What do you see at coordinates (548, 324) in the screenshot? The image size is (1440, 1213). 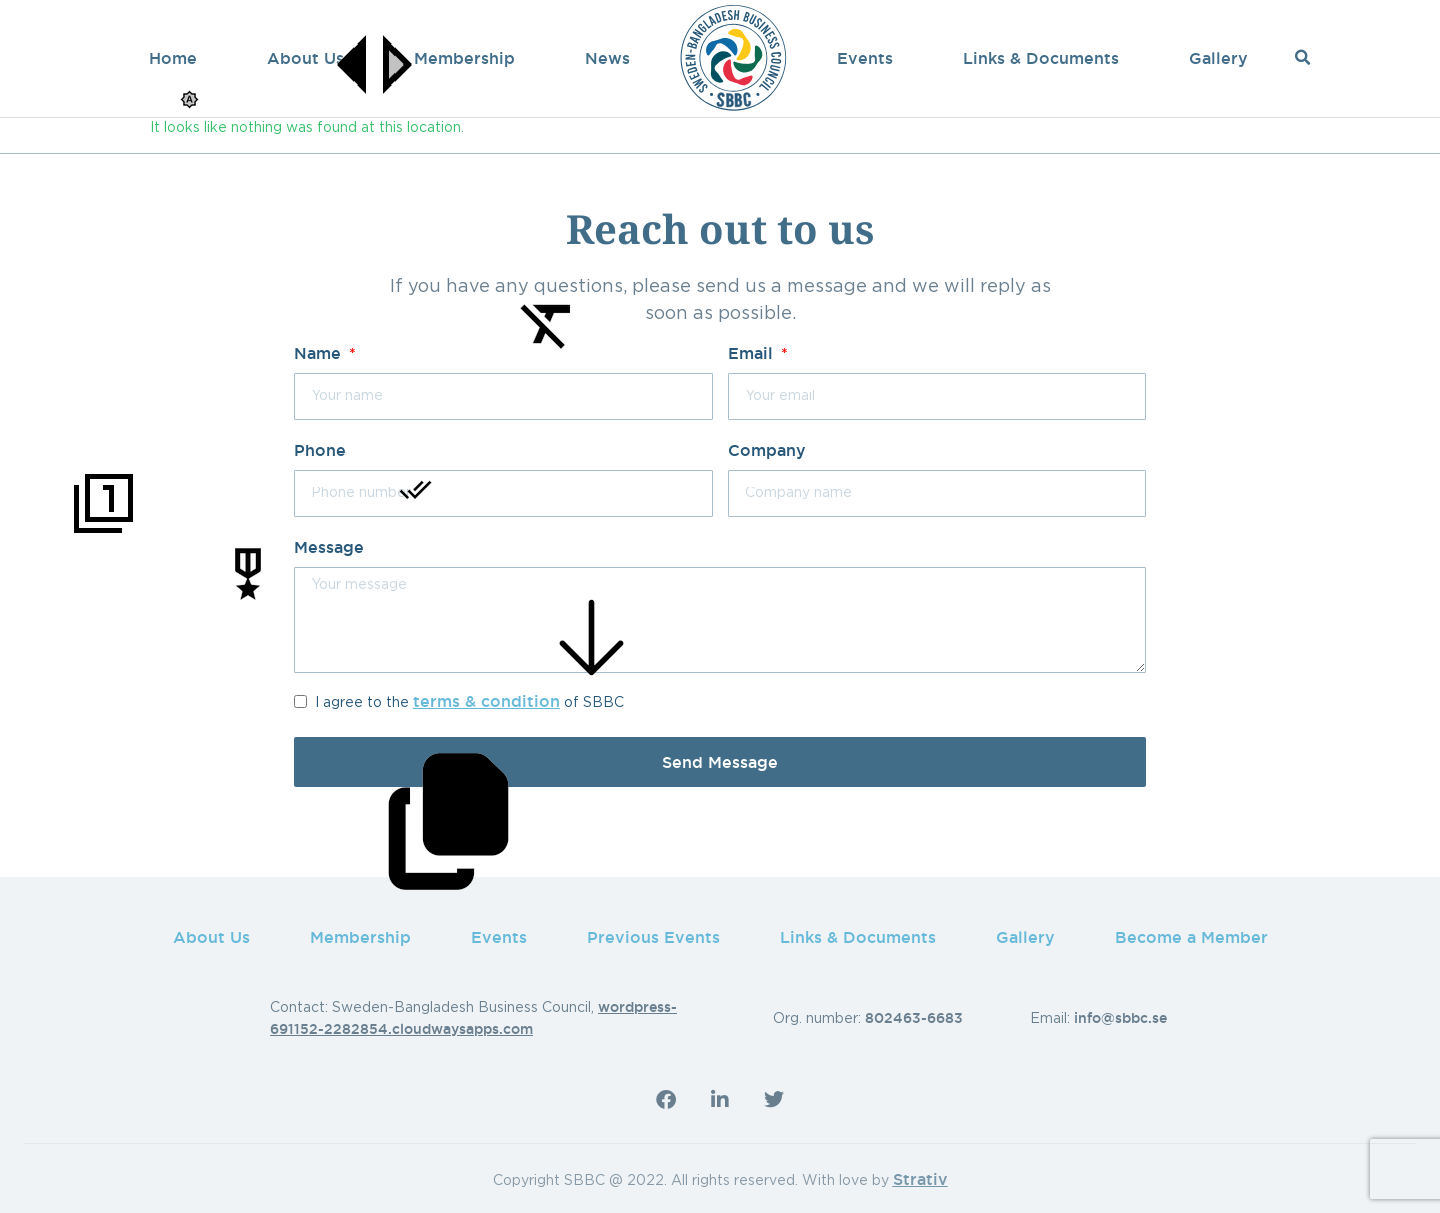 I see `clear text formatting` at bounding box center [548, 324].